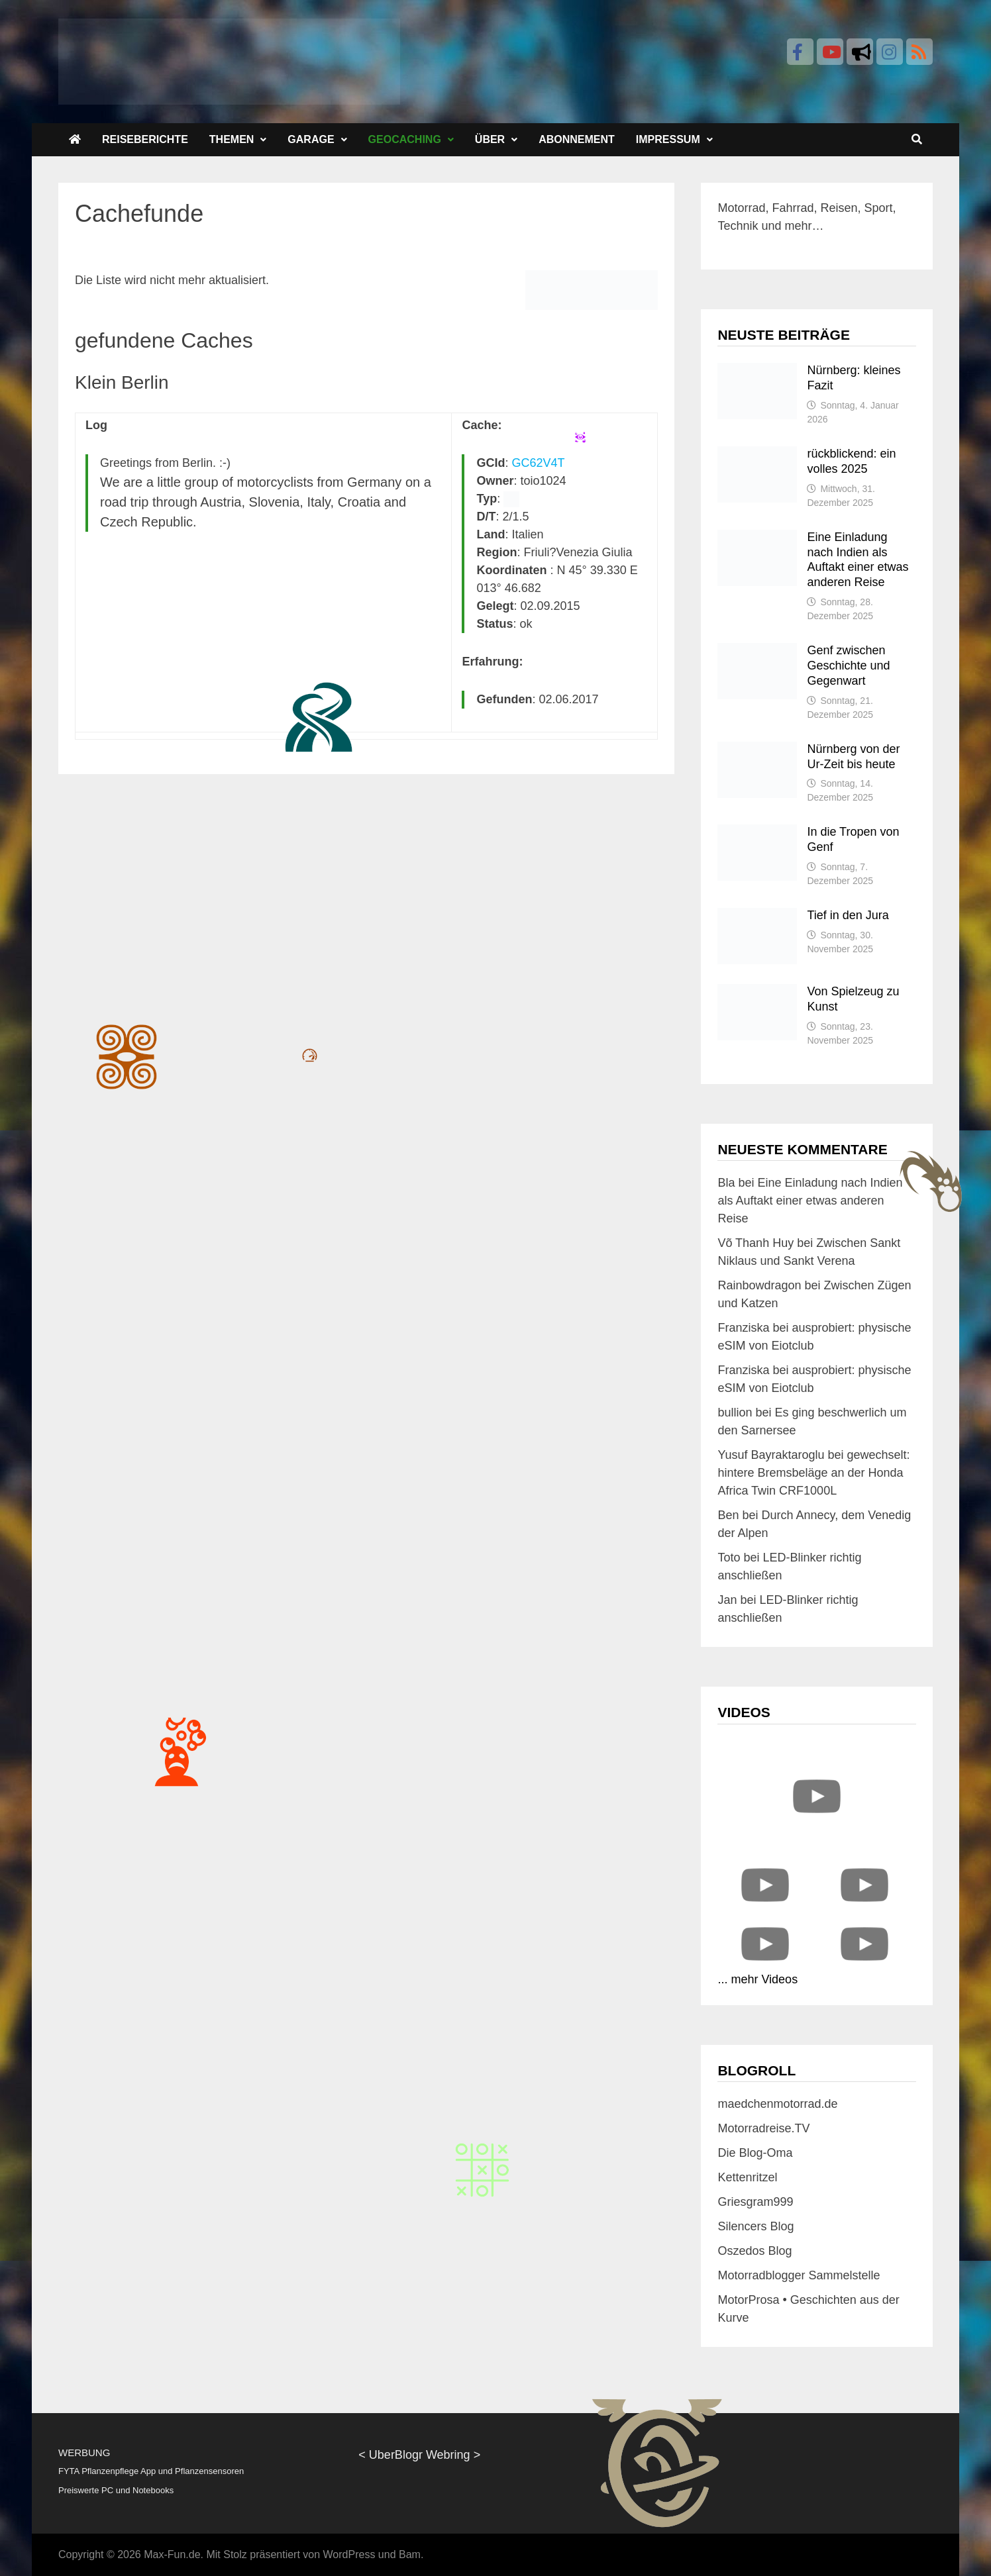 The width and height of the screenshot is (991, 2576). Describe the element at coordinates (127, 1057) in the screenshot. I see `dwennimmen adinkra symbol representing humility and strength` at that location.